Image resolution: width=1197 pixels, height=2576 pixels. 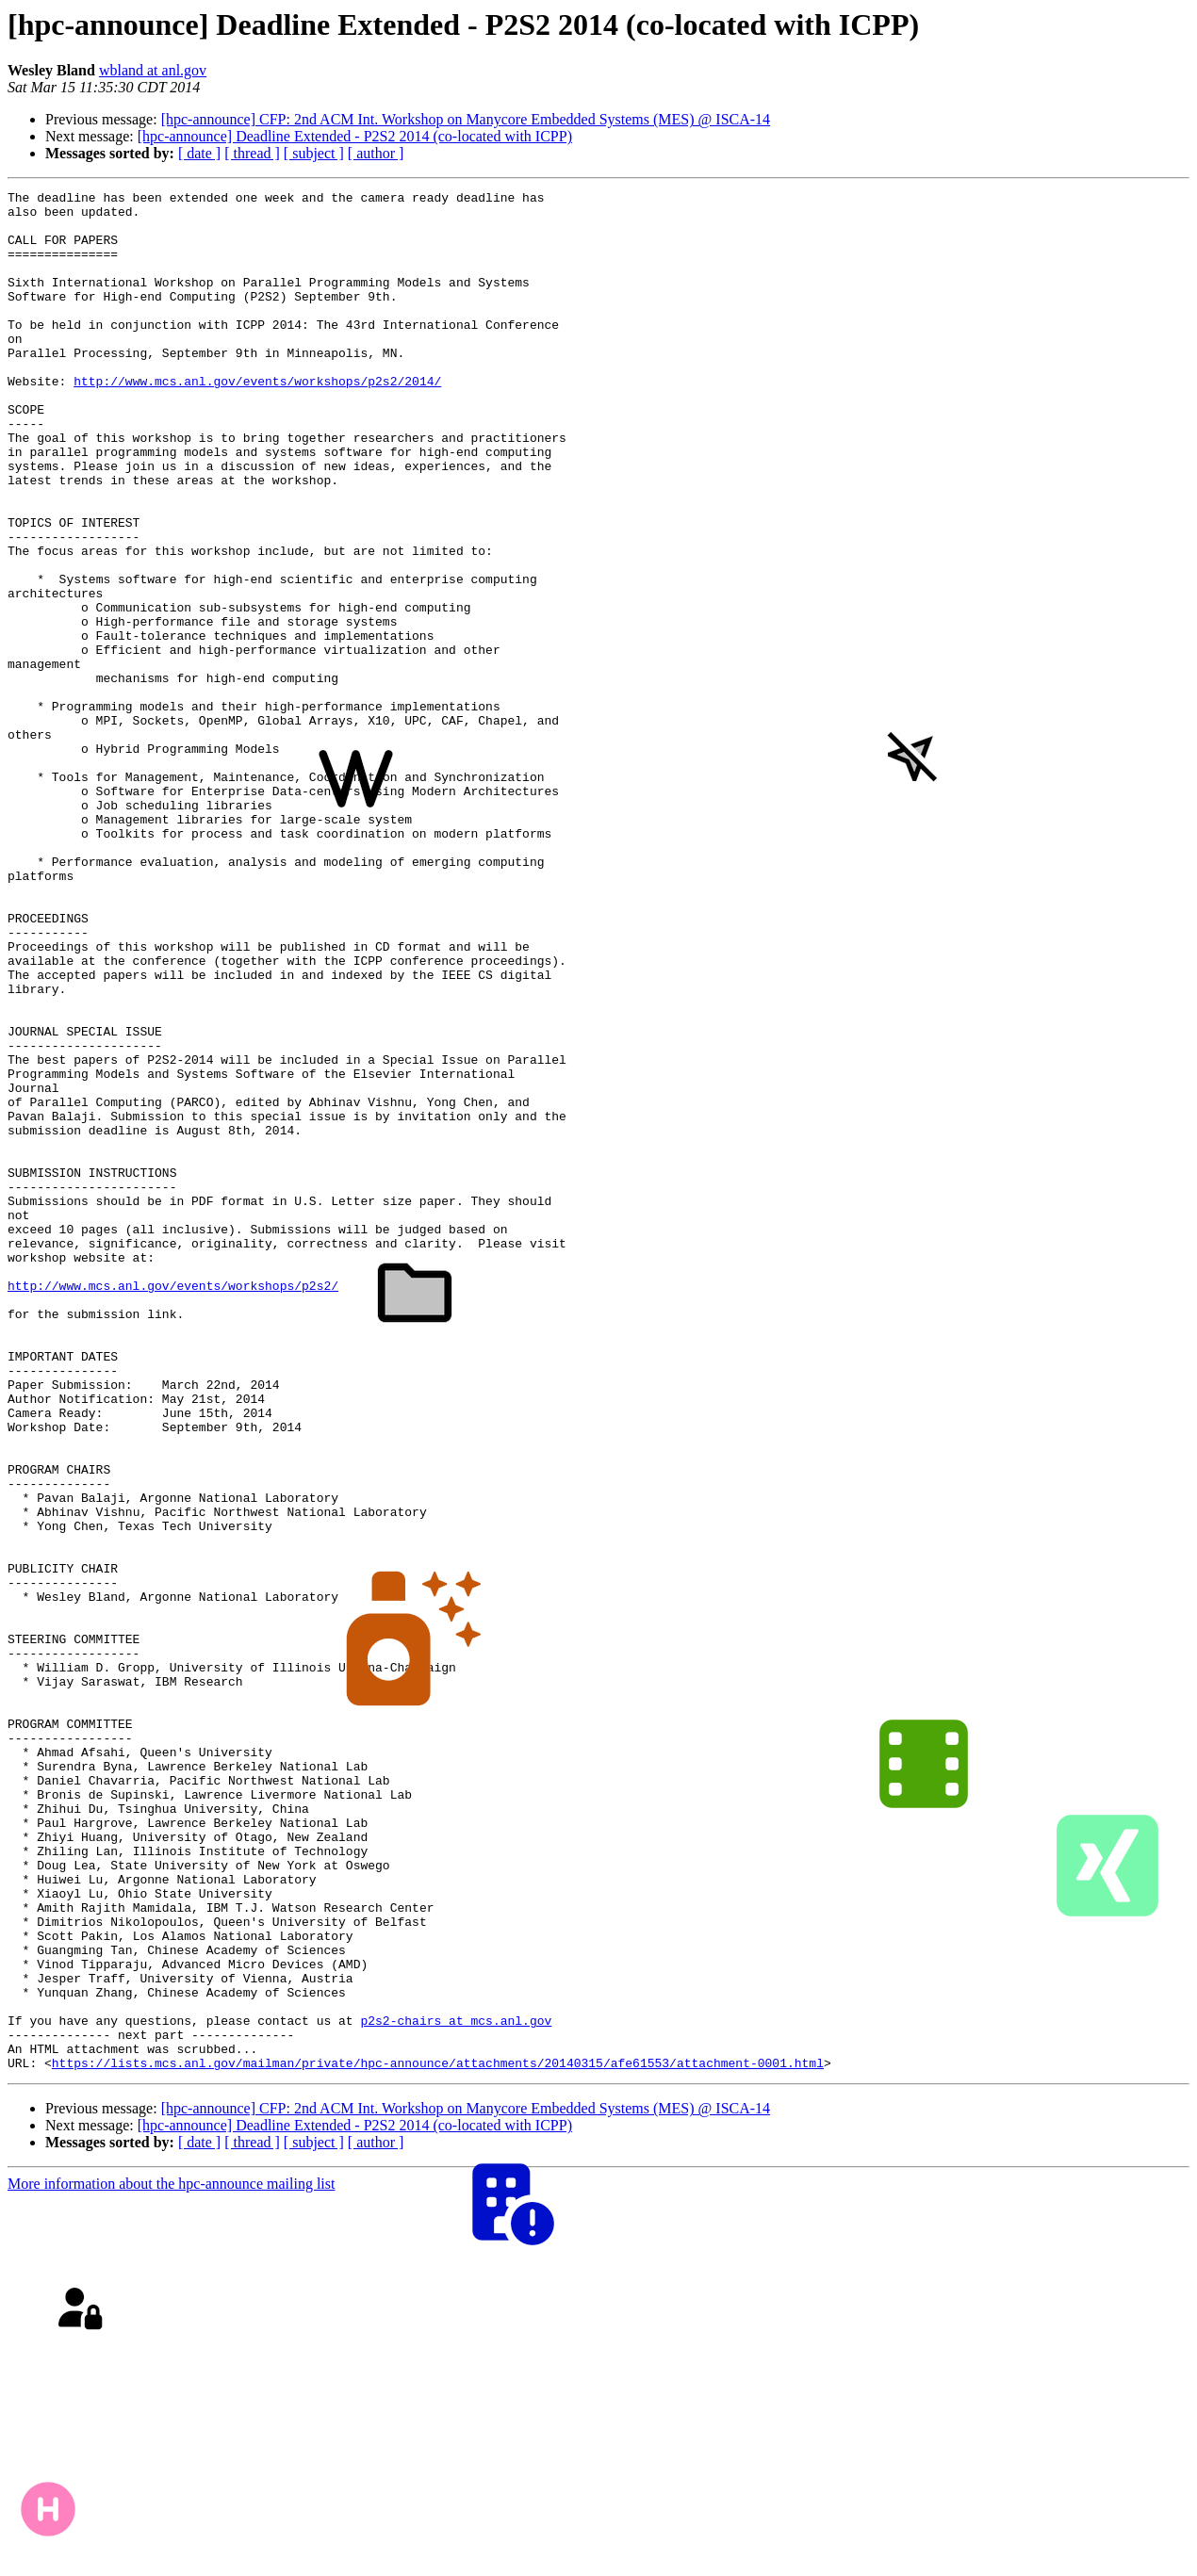 I want to click on access files and documents, so click(x=415, y=1293).